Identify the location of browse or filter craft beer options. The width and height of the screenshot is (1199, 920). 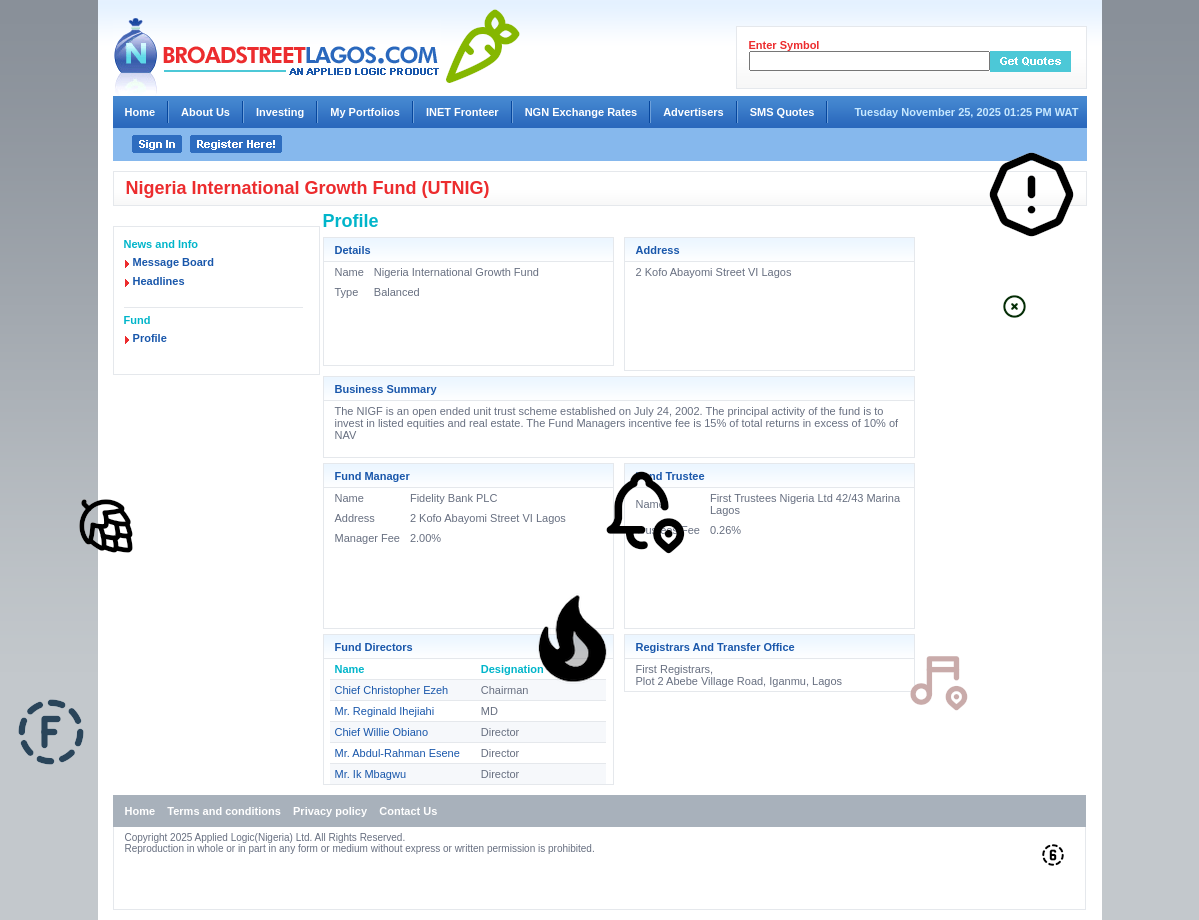
(106, 526).